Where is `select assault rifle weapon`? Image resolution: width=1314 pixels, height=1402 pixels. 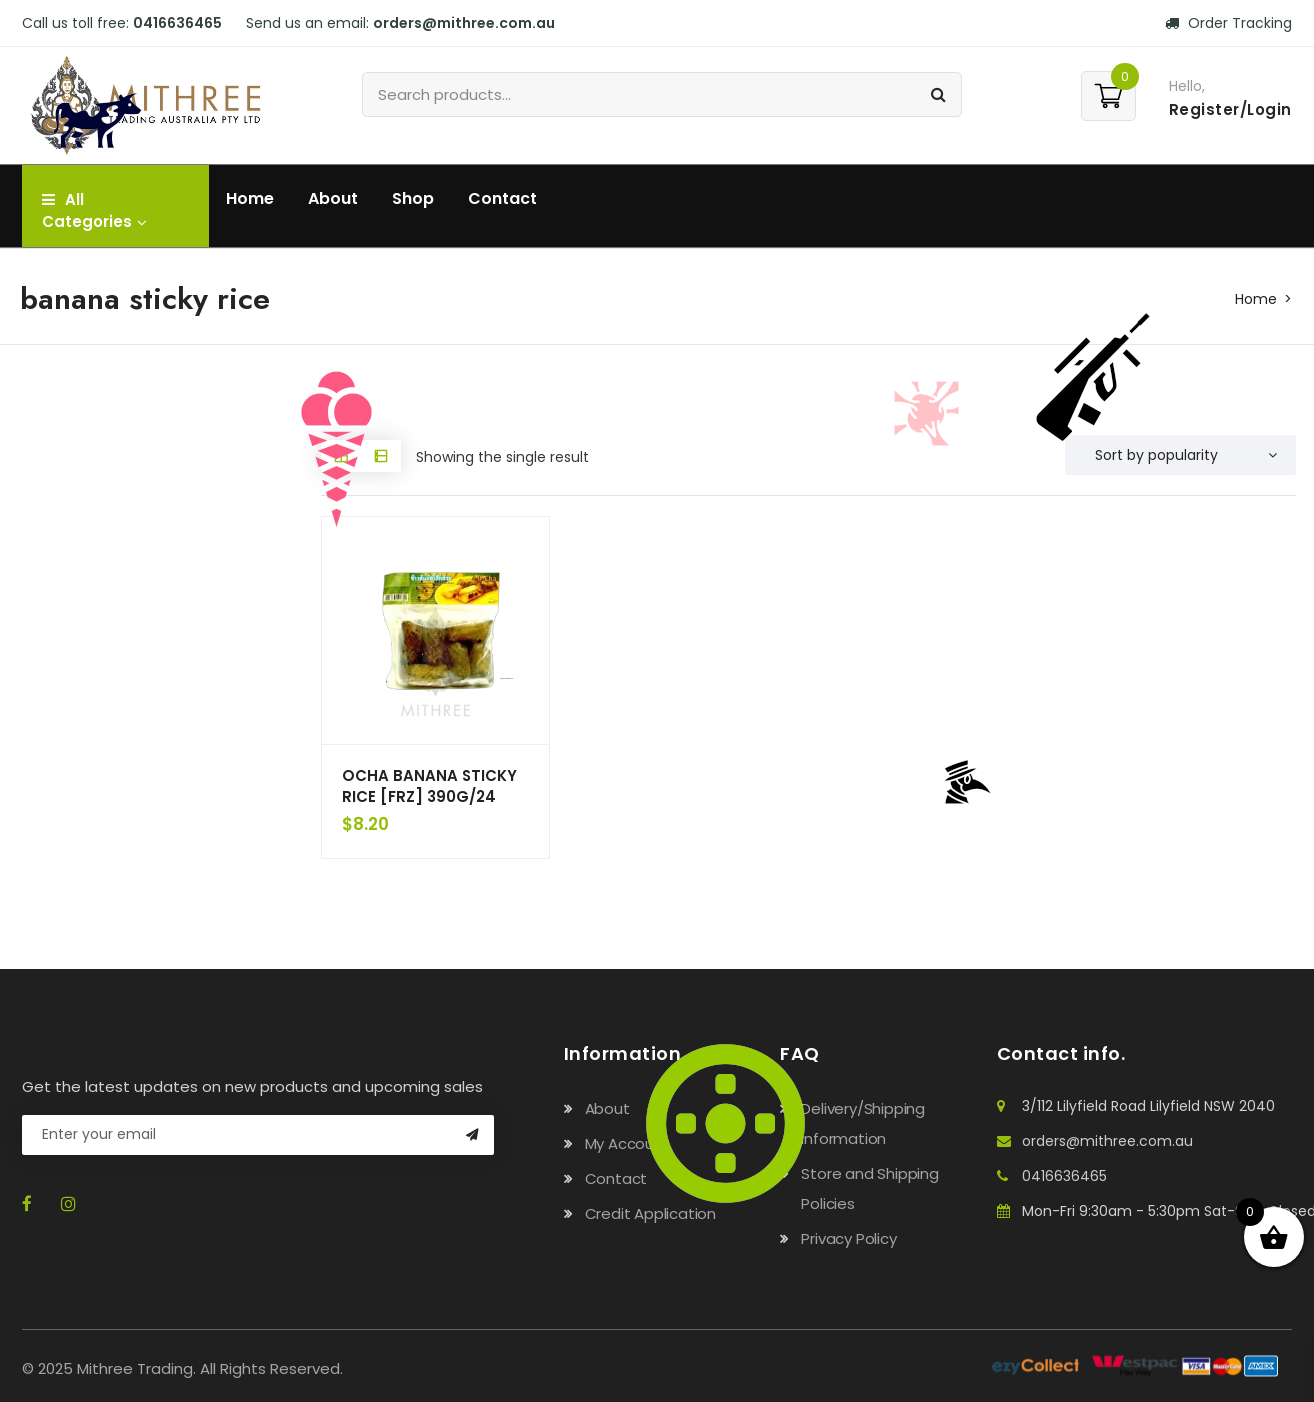
select assault rifle weapon is located at coordinates (1093, 377).